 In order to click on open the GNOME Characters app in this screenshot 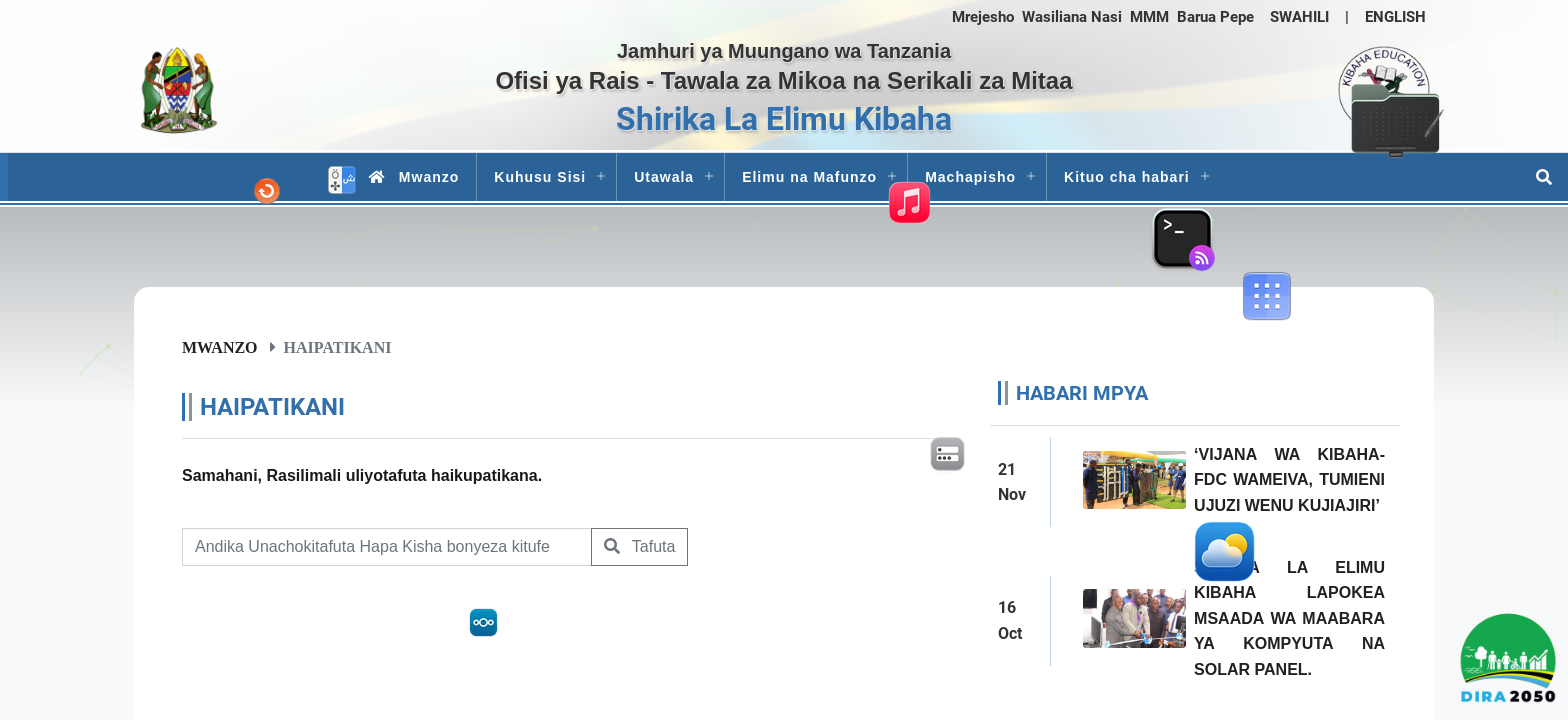, I will do `click(342, 180)`.